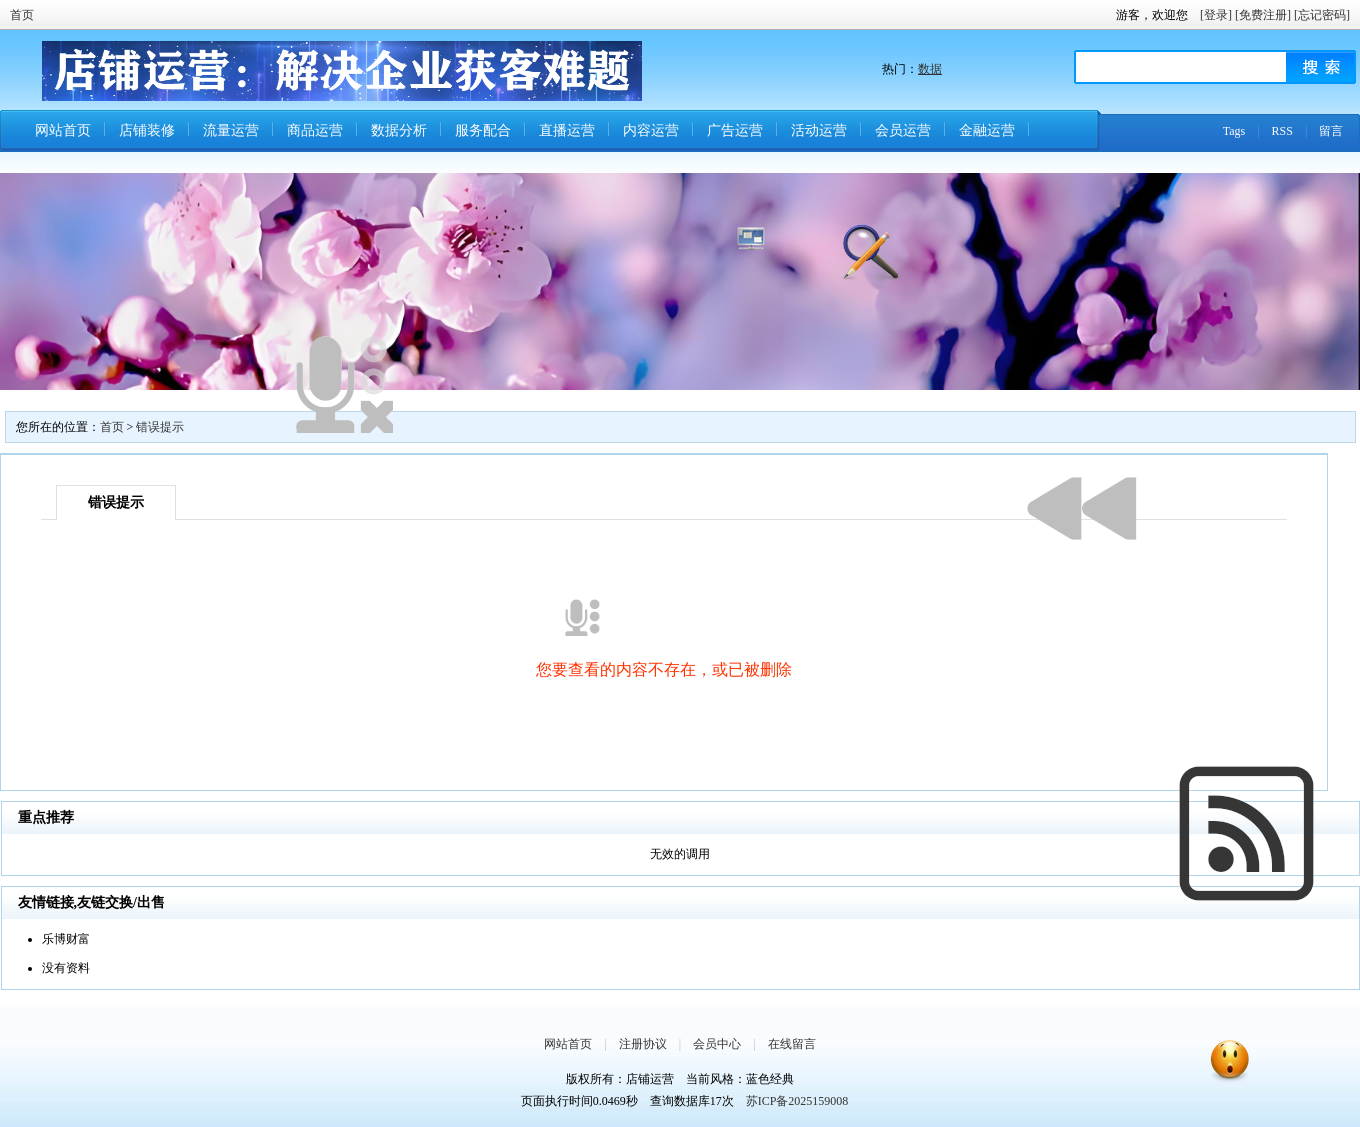  What do you see at coordinates (1230, 1061) in the screenshot?
I see `indicates a surprising or unexpected event` at bounding box center [1230, 1061].